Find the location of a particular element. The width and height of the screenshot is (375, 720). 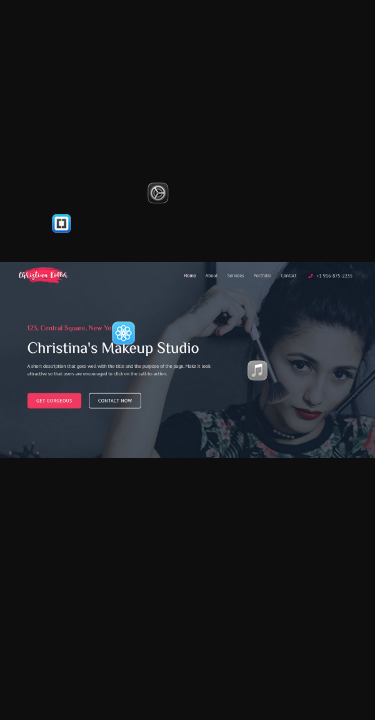

open graphics application settings is located at coordinates (123, 333).